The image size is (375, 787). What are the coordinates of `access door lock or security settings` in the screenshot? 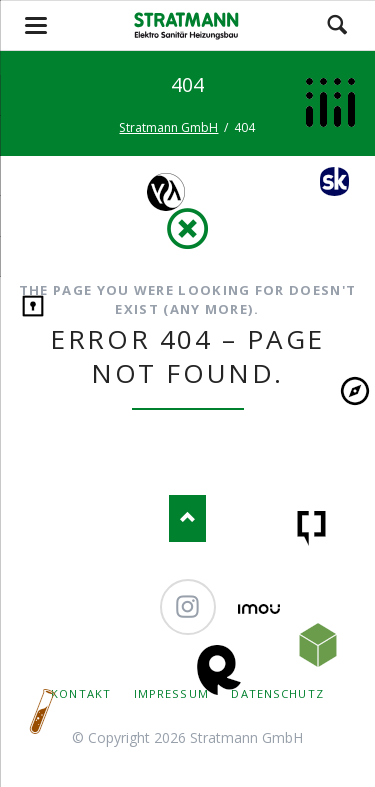 It's located at (33, 306).